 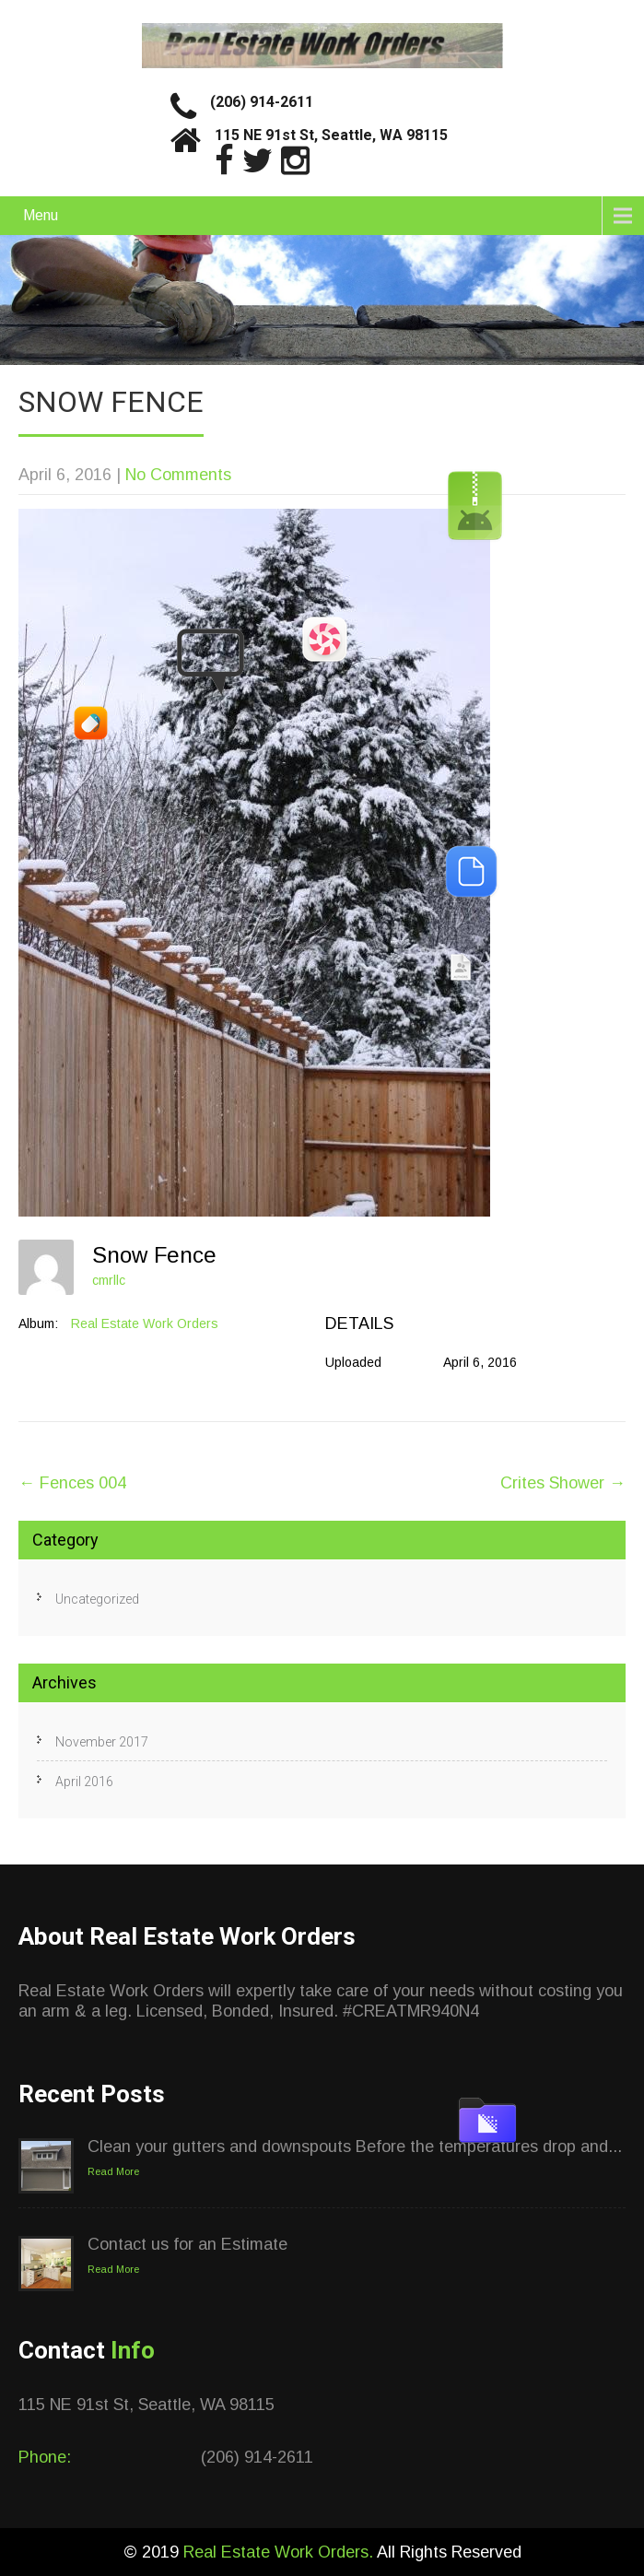 What do you see at coordinates (471, 872) in the screenshot?
I see `open document preferences` at bounding box center [471, 872].